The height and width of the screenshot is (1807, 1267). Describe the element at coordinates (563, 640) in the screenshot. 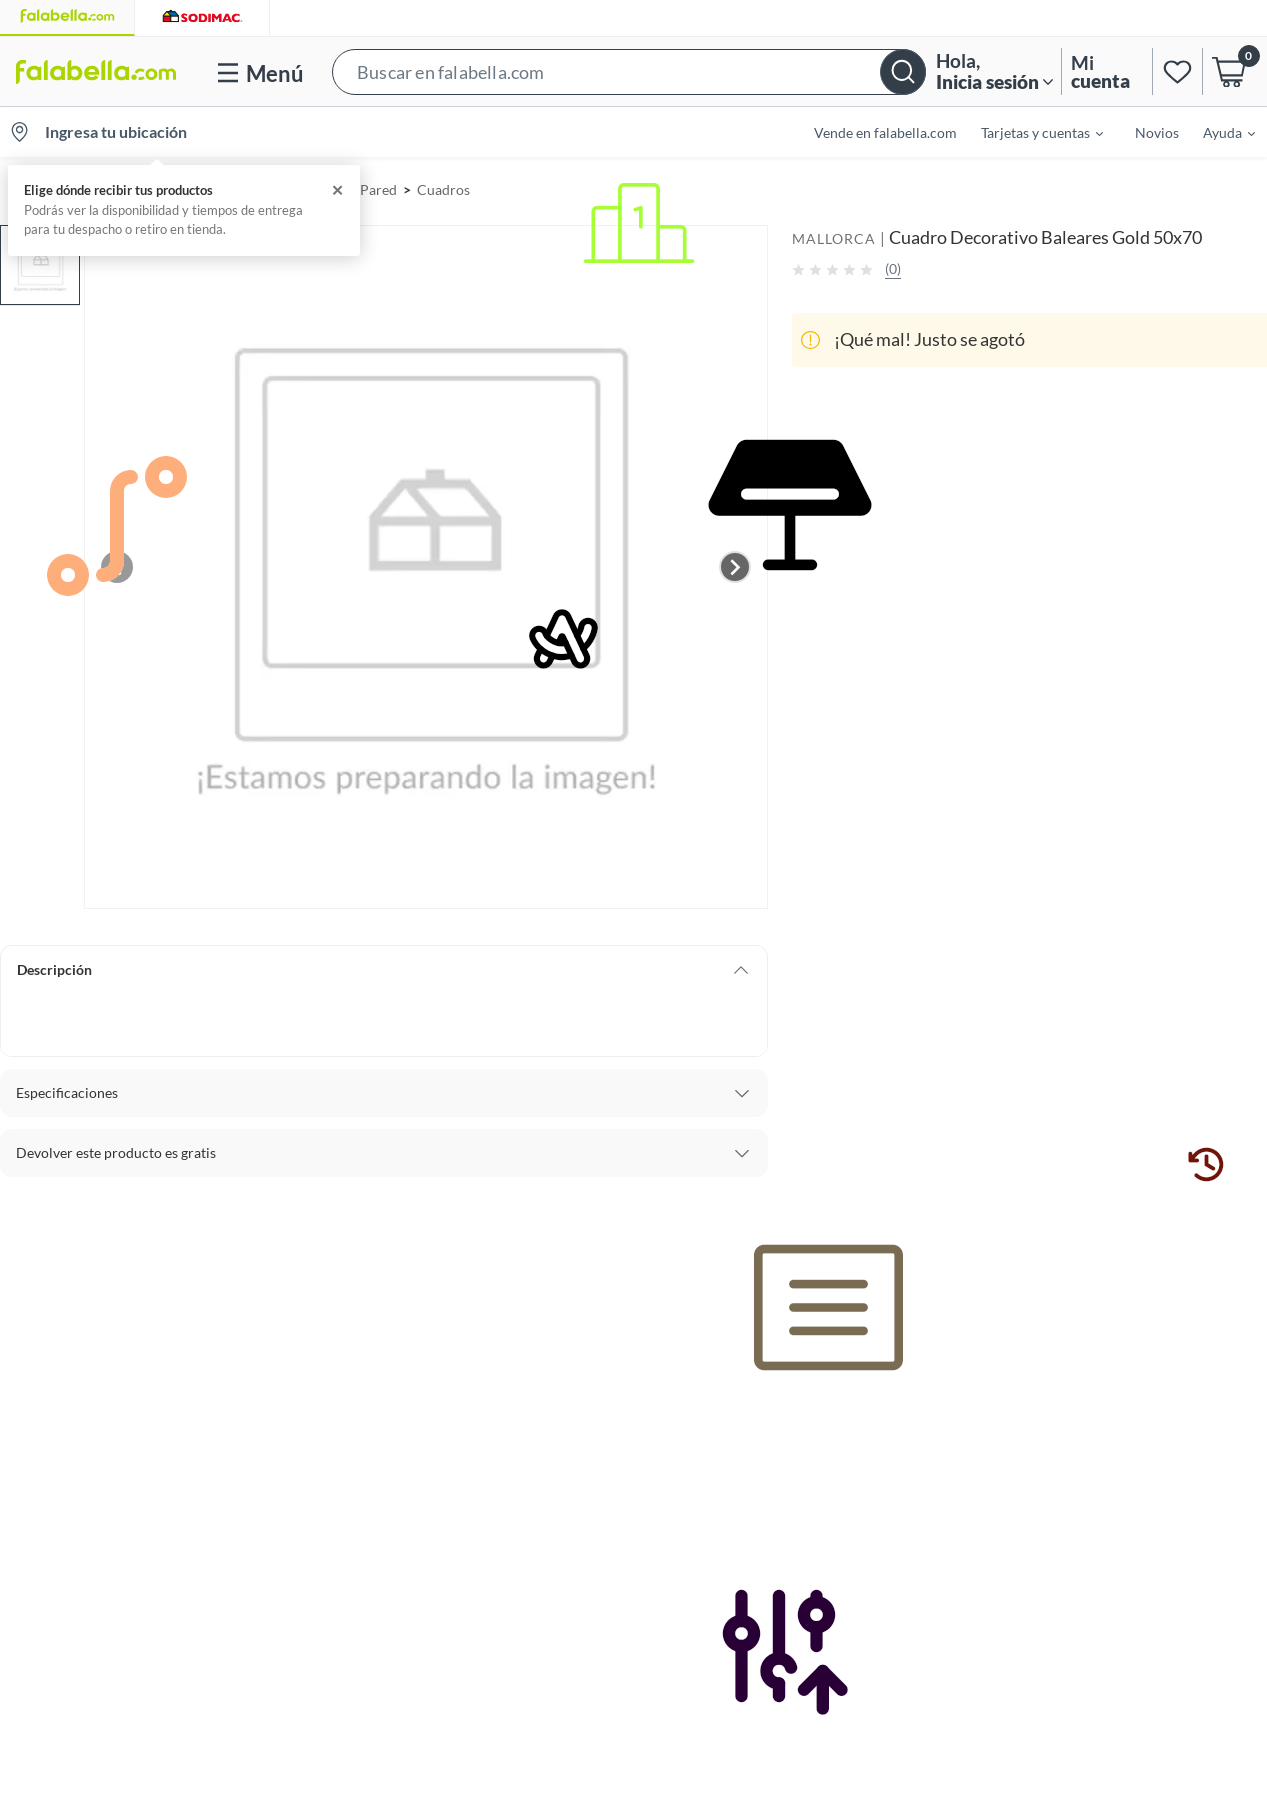

I see `open the Arc browser` at that location.